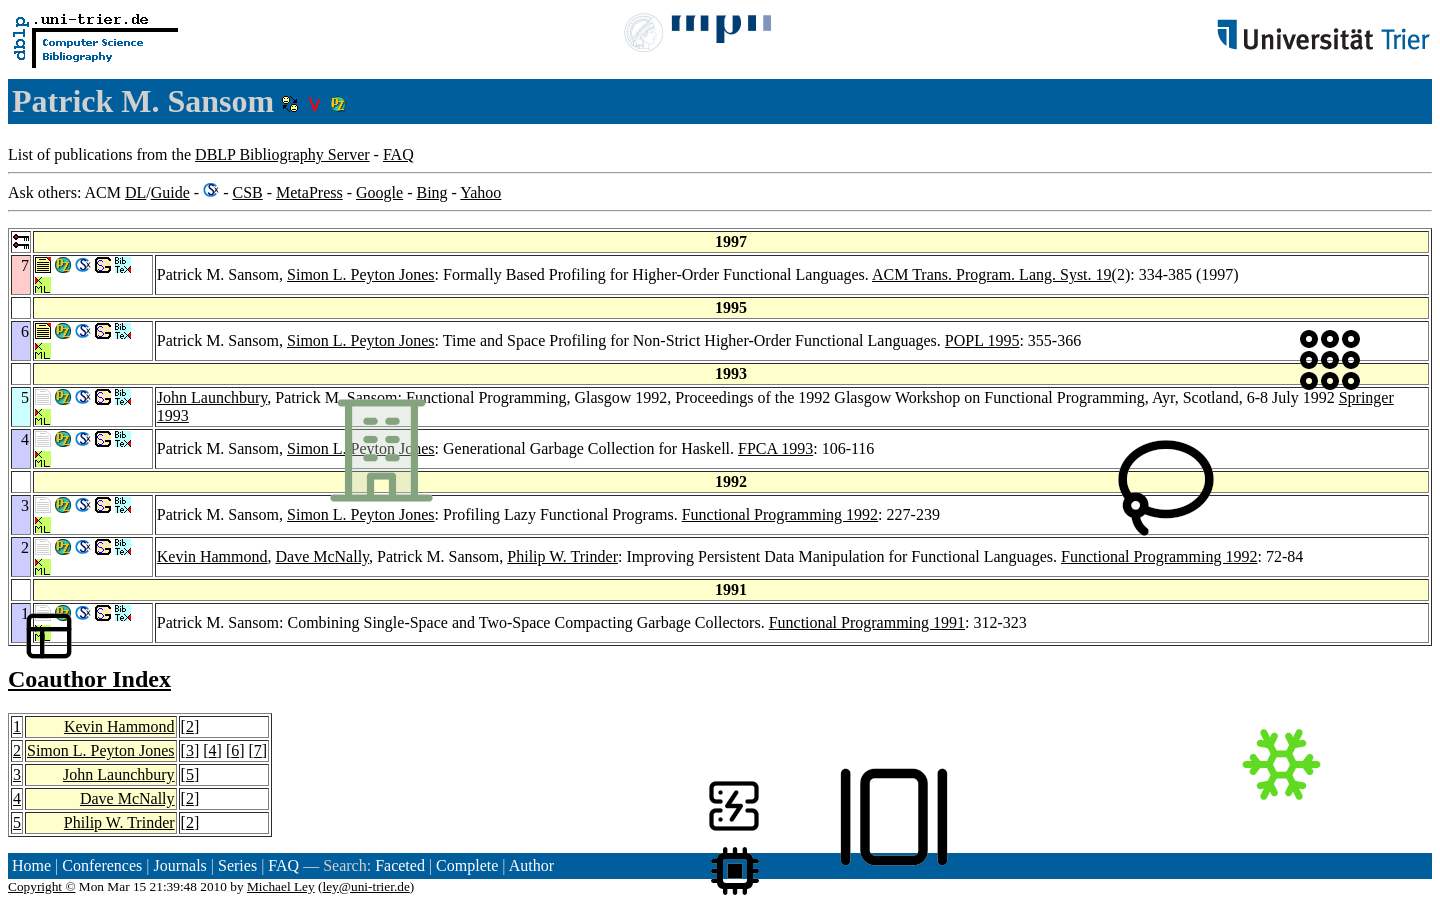  I want to click on select an irregular area with freehand drawing, so click(1166, 488).